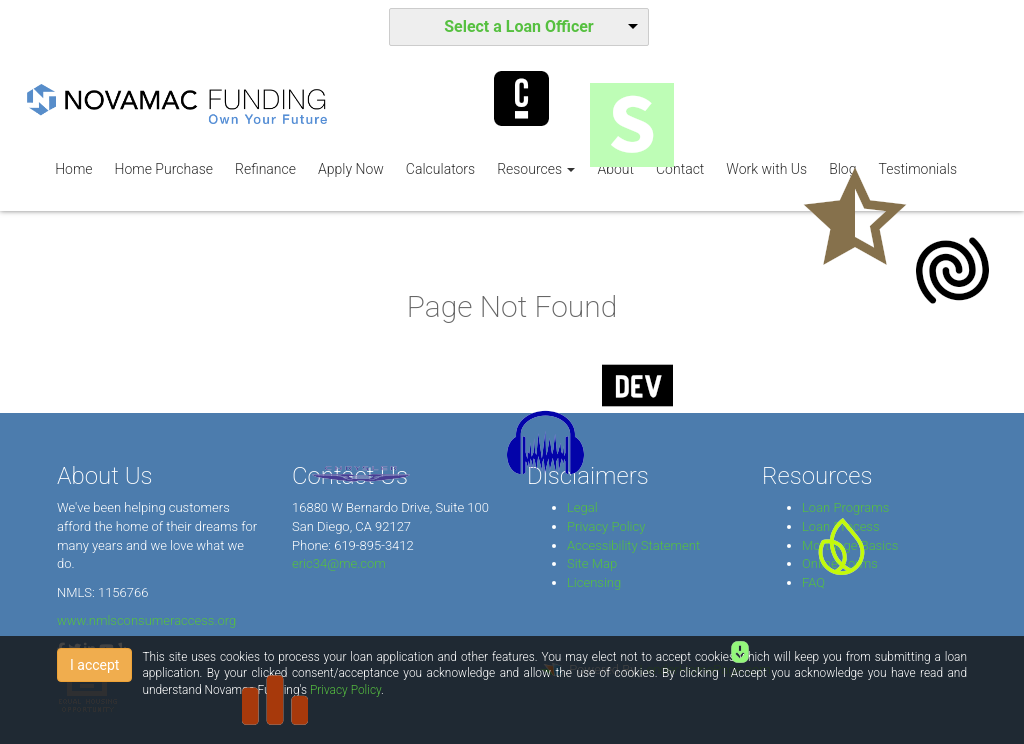  Describe the element at coordinates (841, 546) in the screenshot. I see `access Firebase console or services` at that location.